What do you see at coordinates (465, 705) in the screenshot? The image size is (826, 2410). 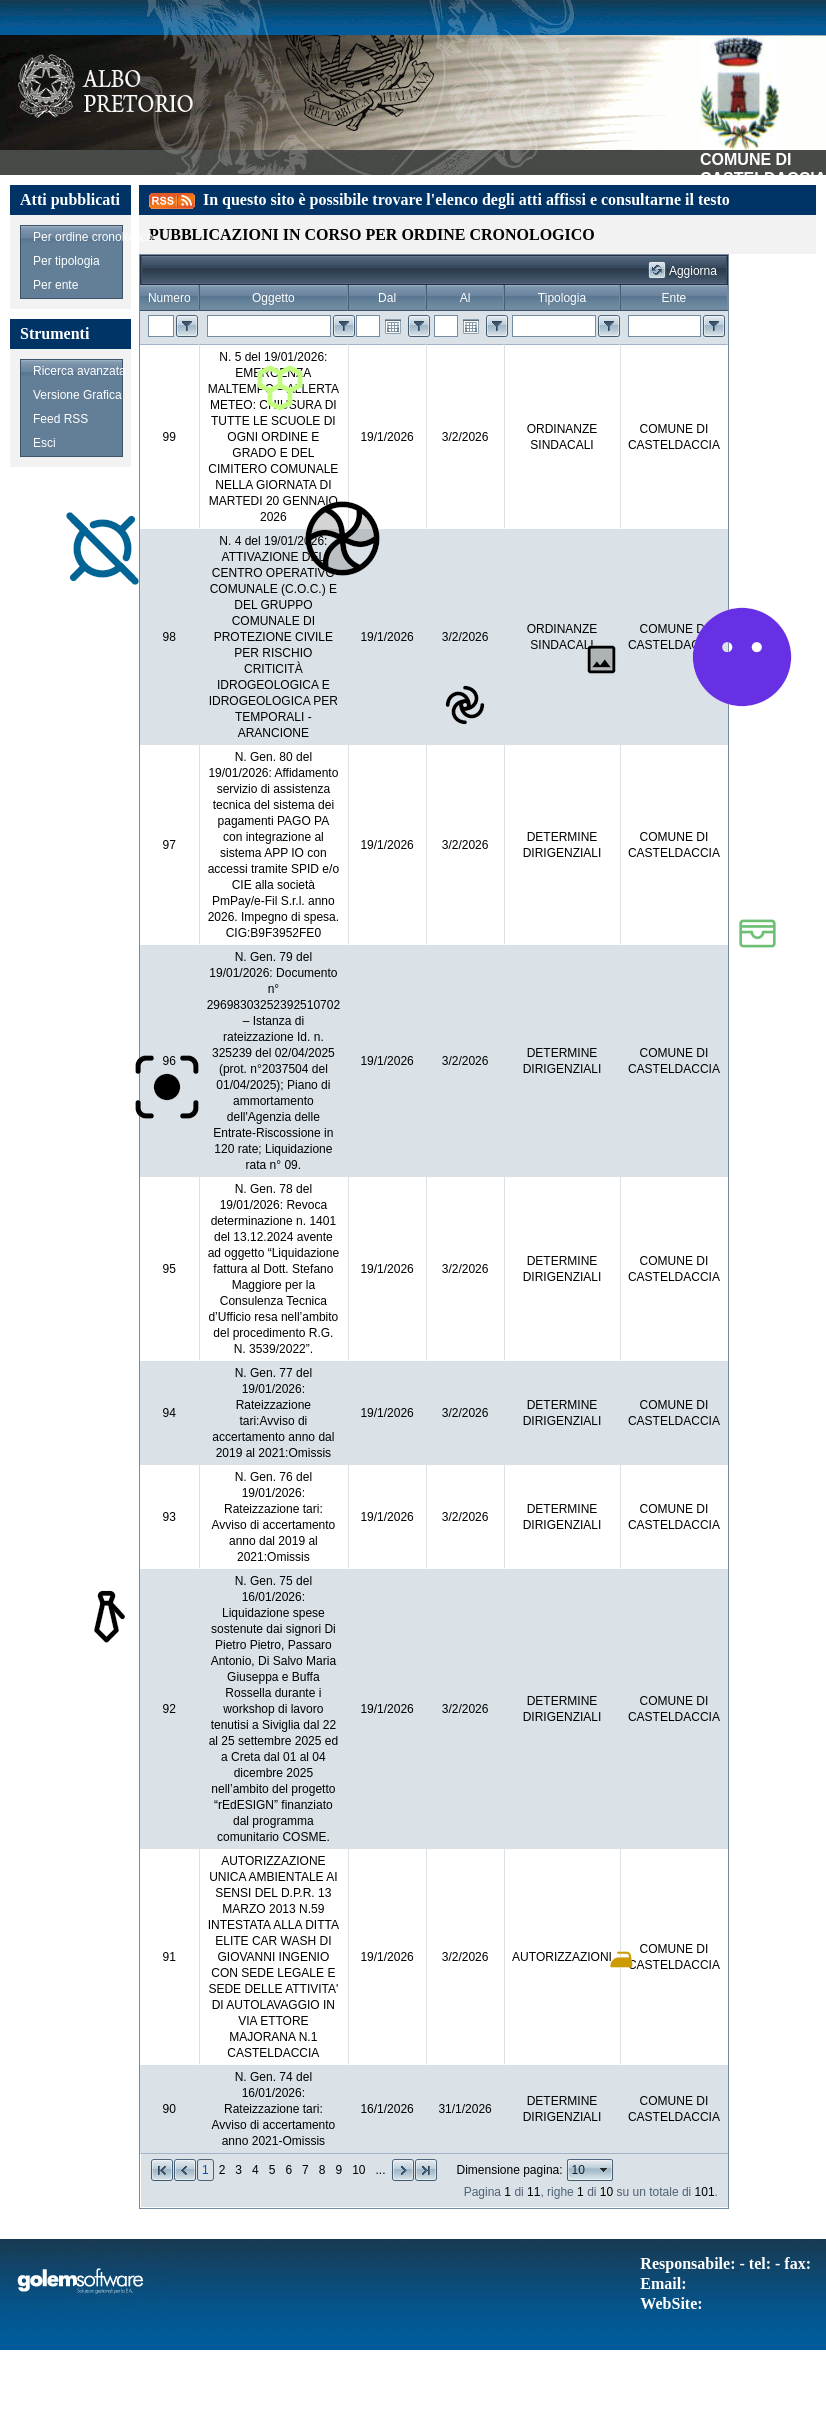 I see `loading or processing content` at bounding box center [465, 705].